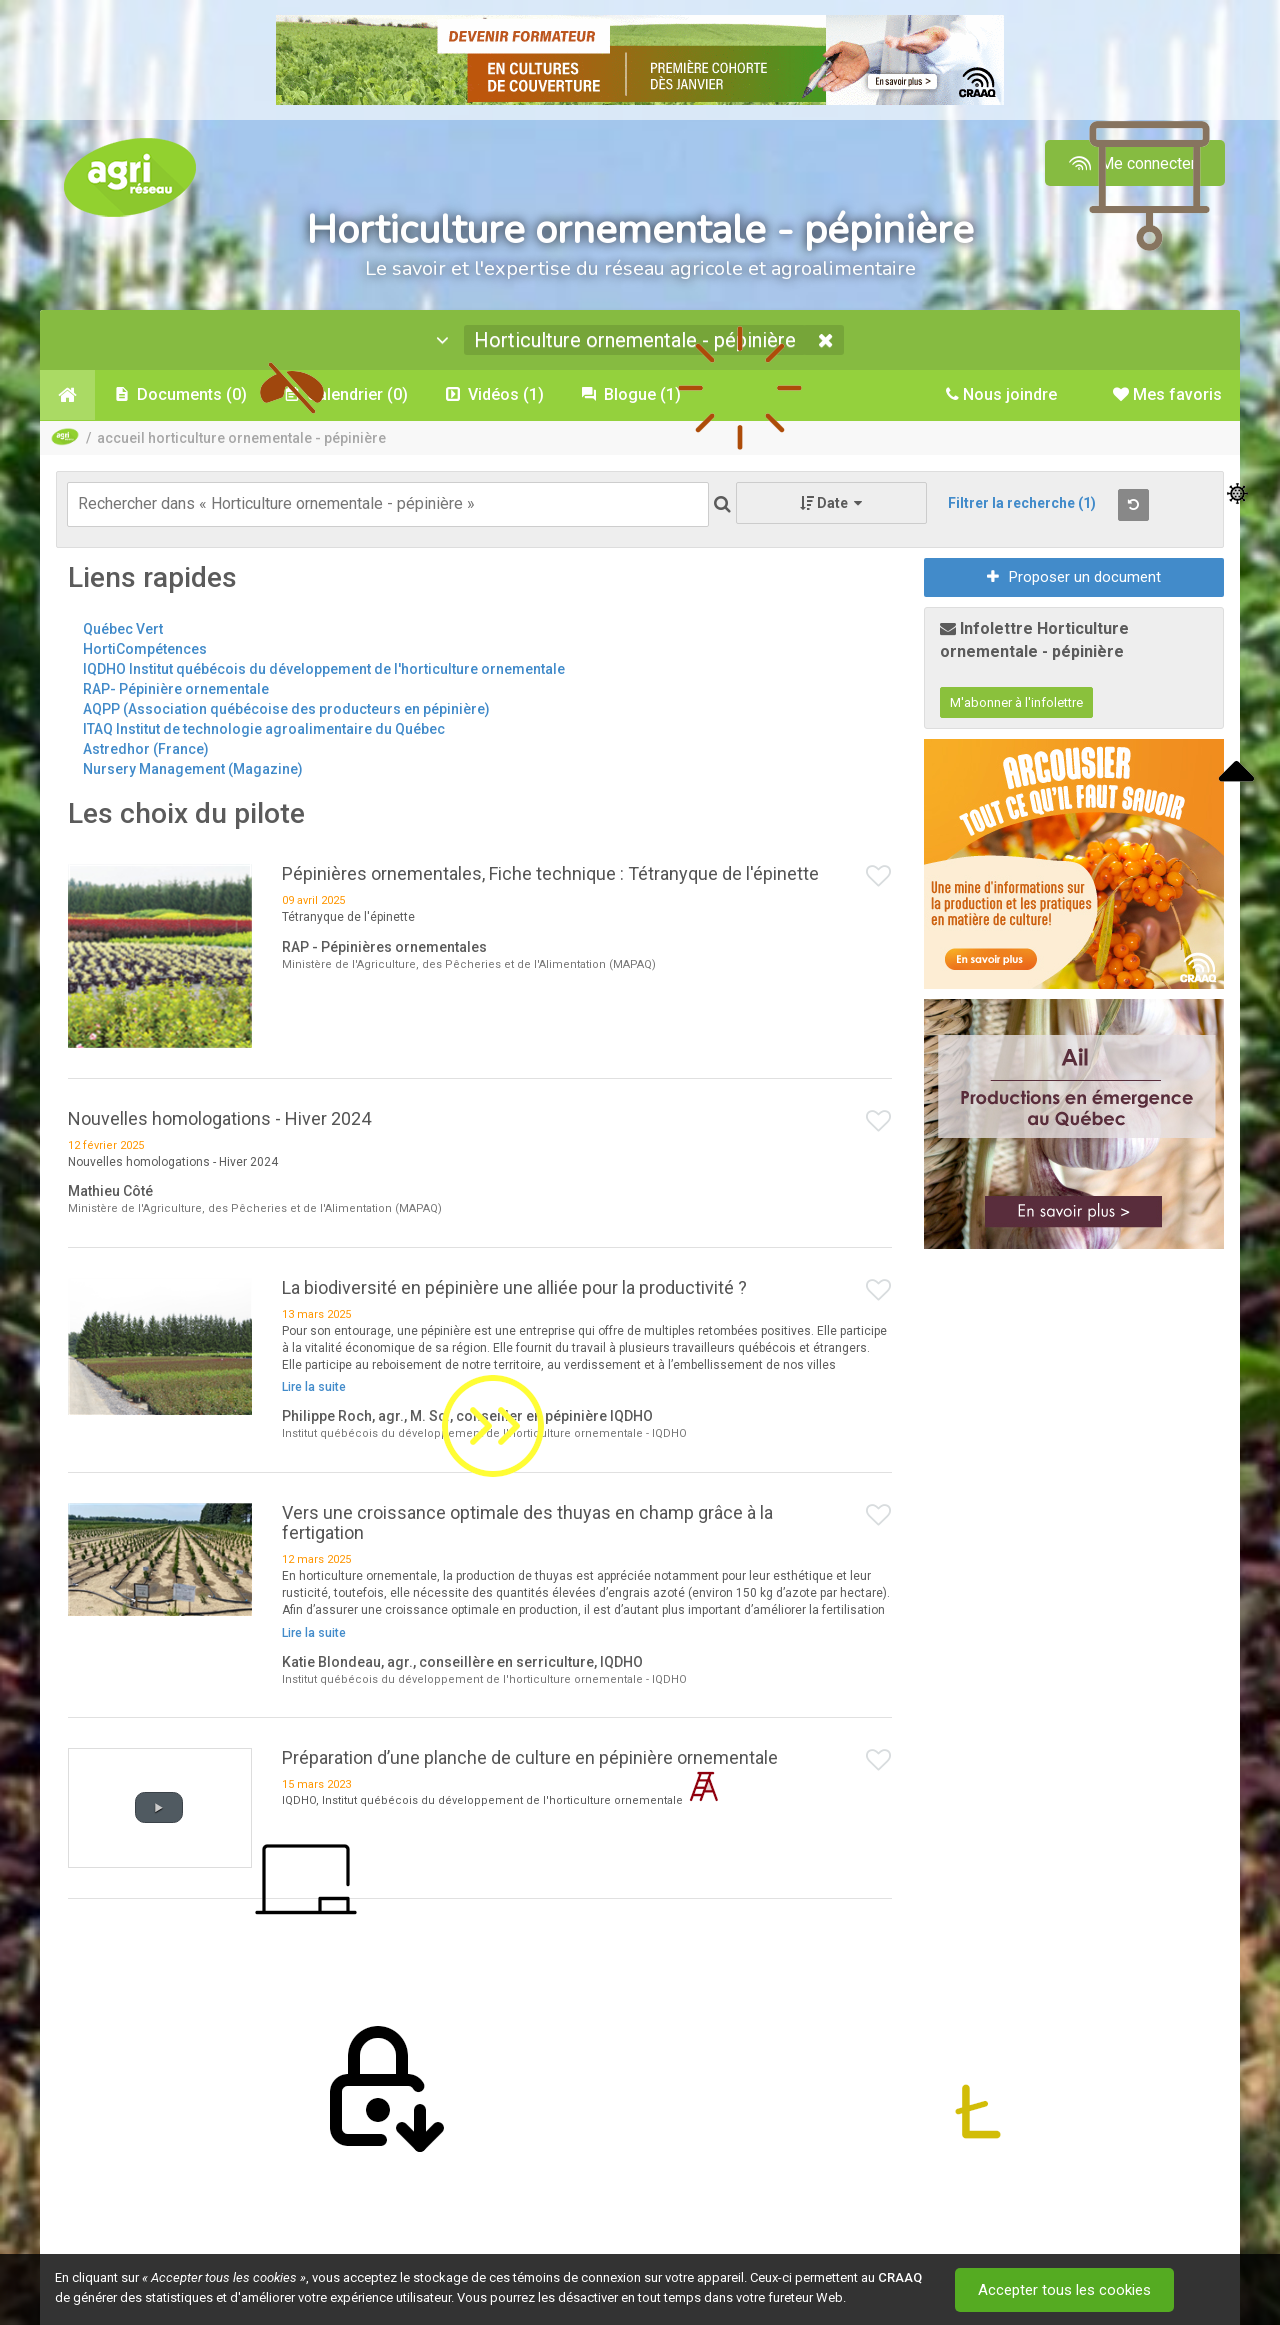  What do you see at coordinates (1236, 784) in the screenshot?
I see `sort items in ascending order` at bounding box center [1236, 784].